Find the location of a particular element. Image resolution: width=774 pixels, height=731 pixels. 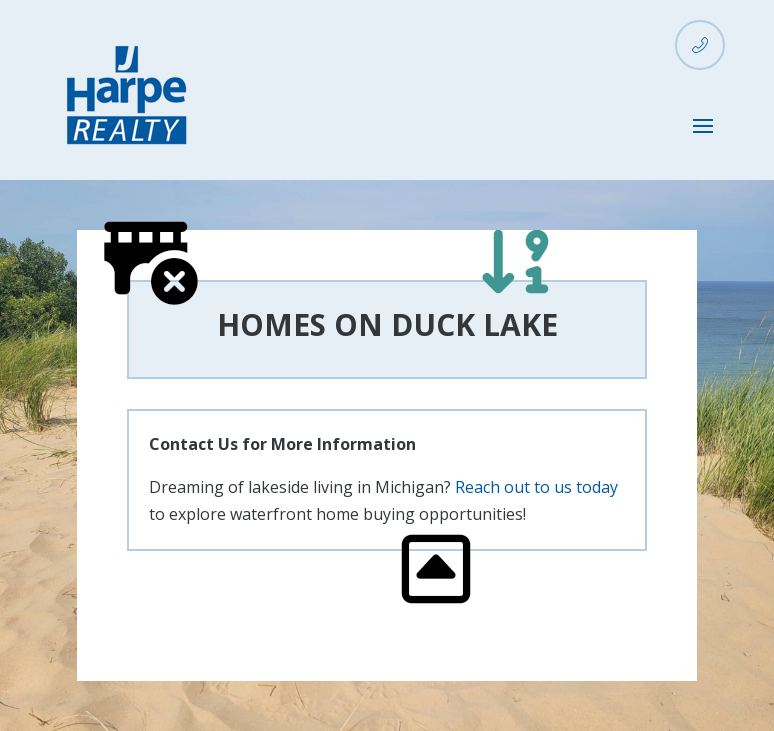

indicates a bridge or crossing is closed or unavailable is located at coordinates (151, 258).